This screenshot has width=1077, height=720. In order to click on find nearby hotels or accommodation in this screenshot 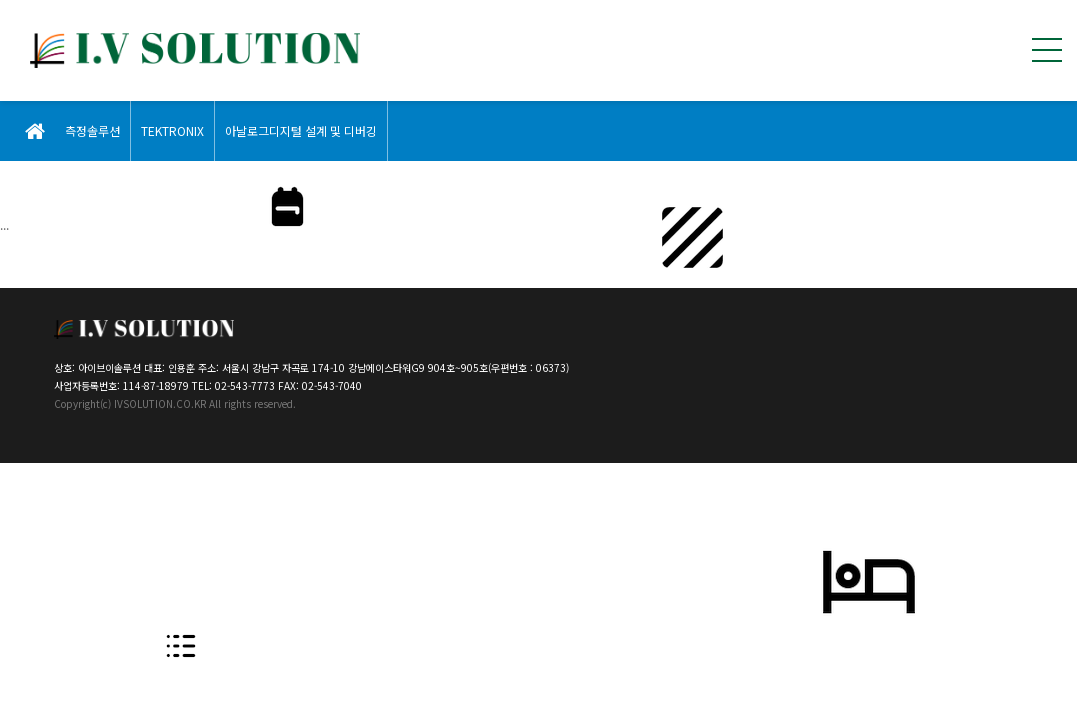, I will do `click(869, 580)`.